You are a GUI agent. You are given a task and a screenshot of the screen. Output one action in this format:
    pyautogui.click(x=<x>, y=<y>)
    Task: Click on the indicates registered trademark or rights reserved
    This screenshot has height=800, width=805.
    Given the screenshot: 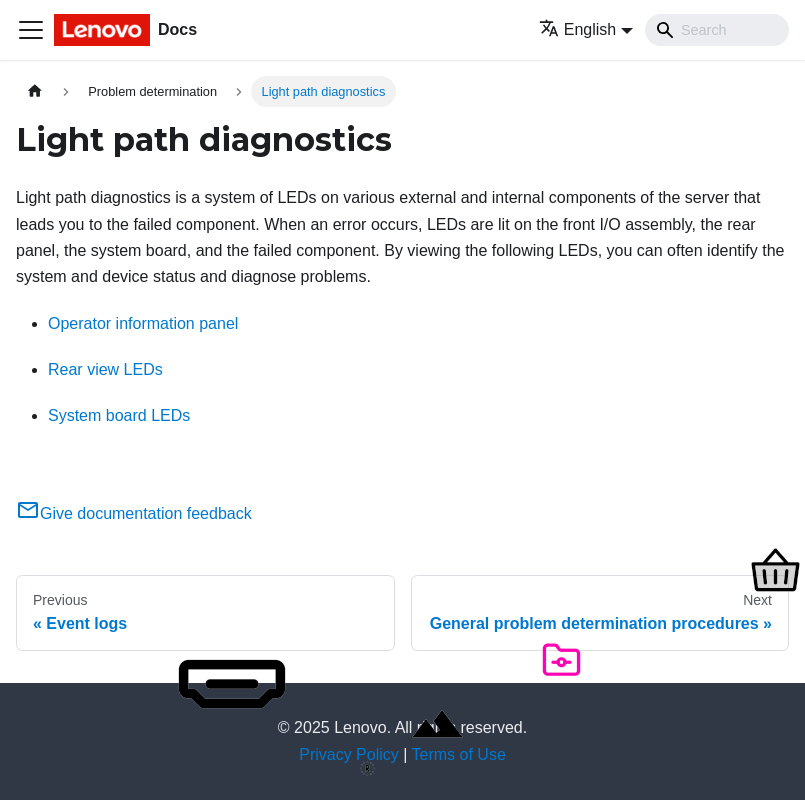 What is the action you would take?
    pyautogui.click(x=367, y=768)
    